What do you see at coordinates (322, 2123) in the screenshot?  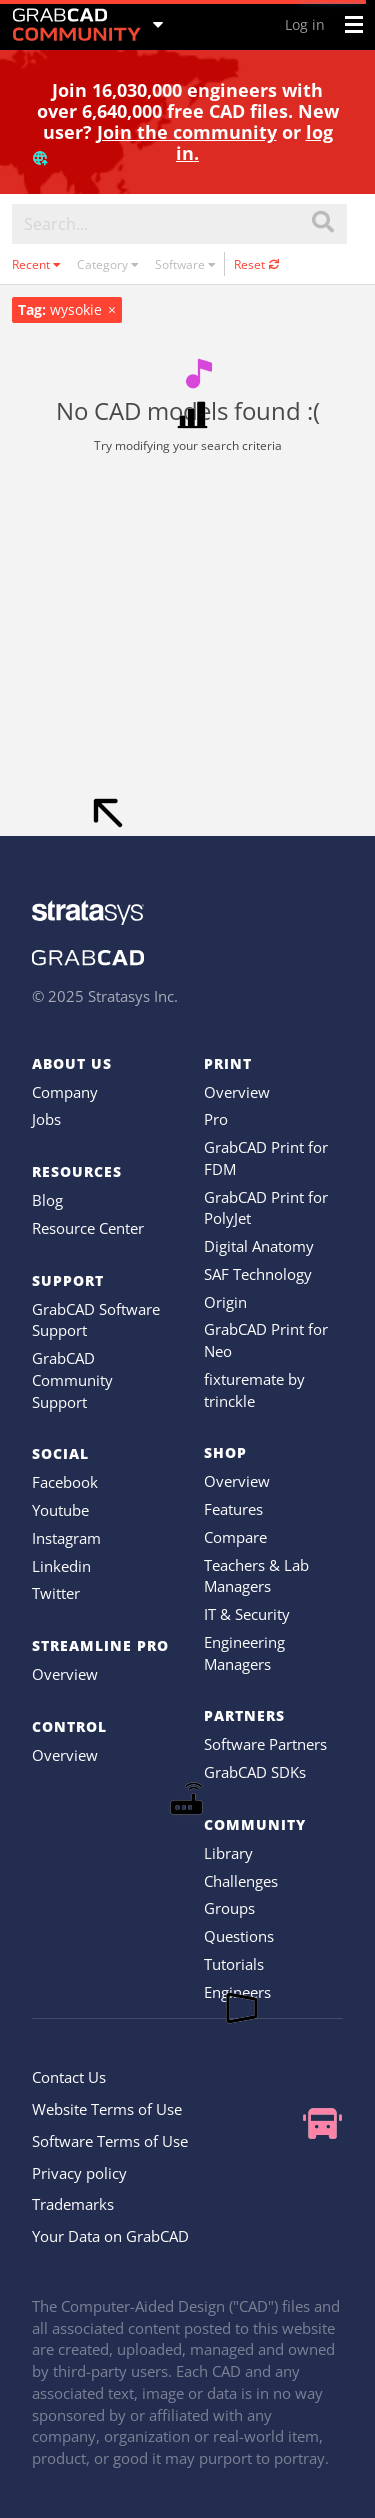 I see `view public transit options` at bounding box center [322, 2123].